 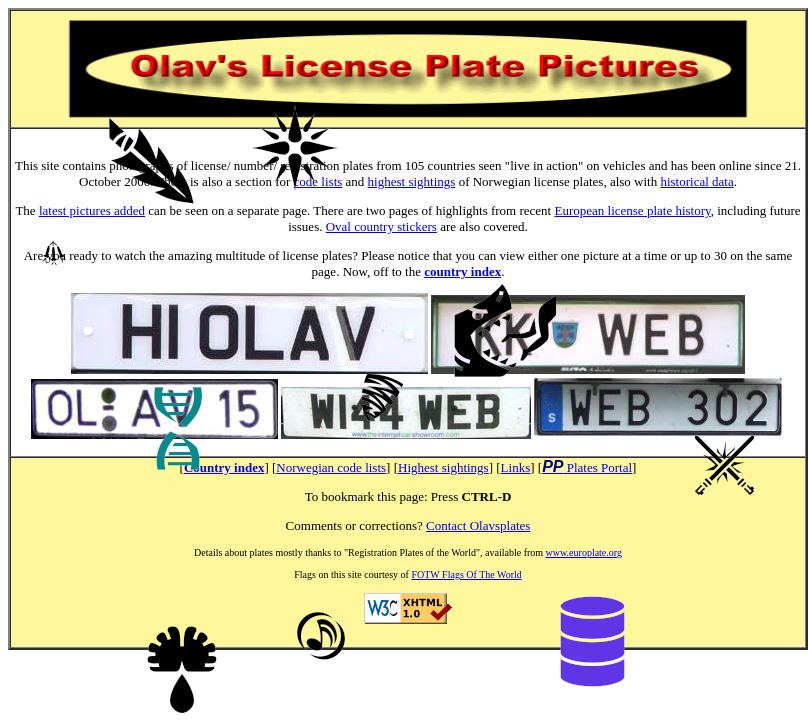 What do you see at coordinates (151, 161) in the screenshot?
I see `equip a spear weapon in game` at bounding box center [151, 161].